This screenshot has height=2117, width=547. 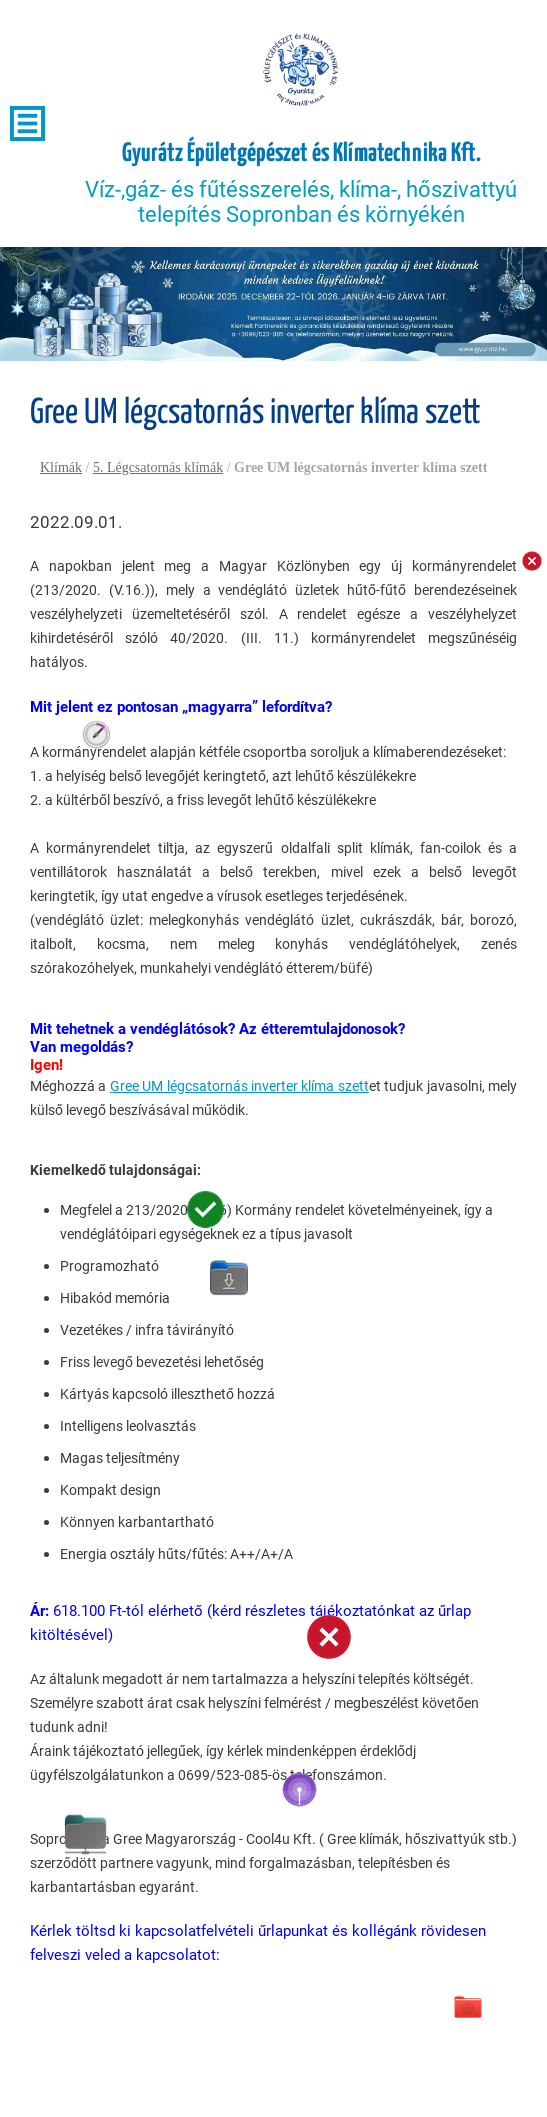 I want to click on access a remote or network folder, so click(x=85, y=1833).